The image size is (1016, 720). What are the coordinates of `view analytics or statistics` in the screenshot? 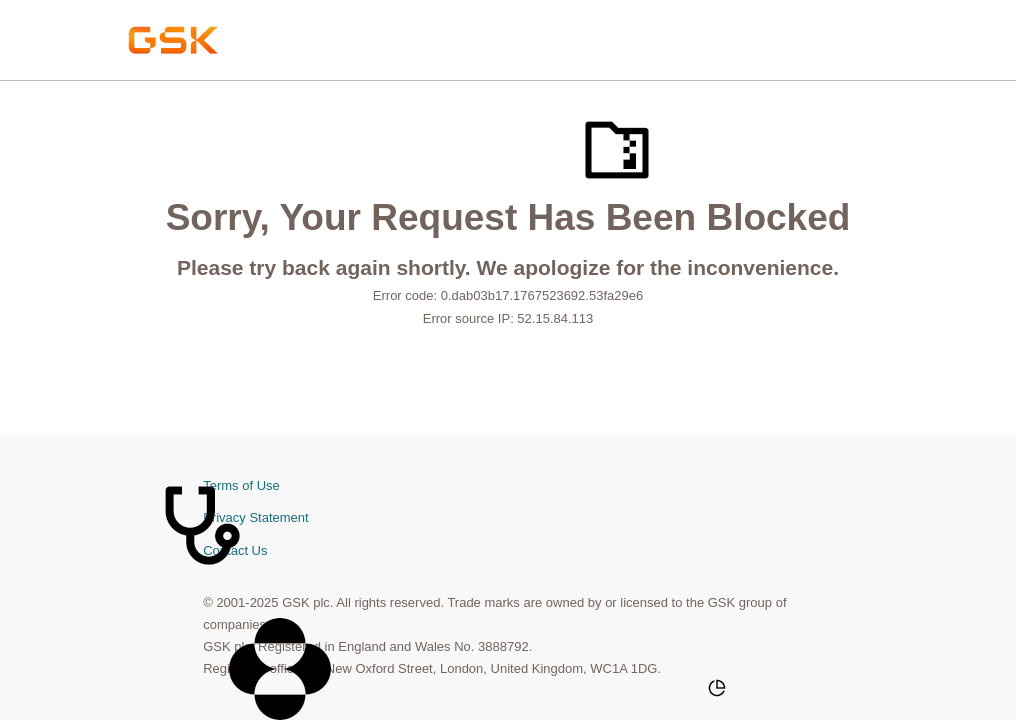 It's located at (717, 688).